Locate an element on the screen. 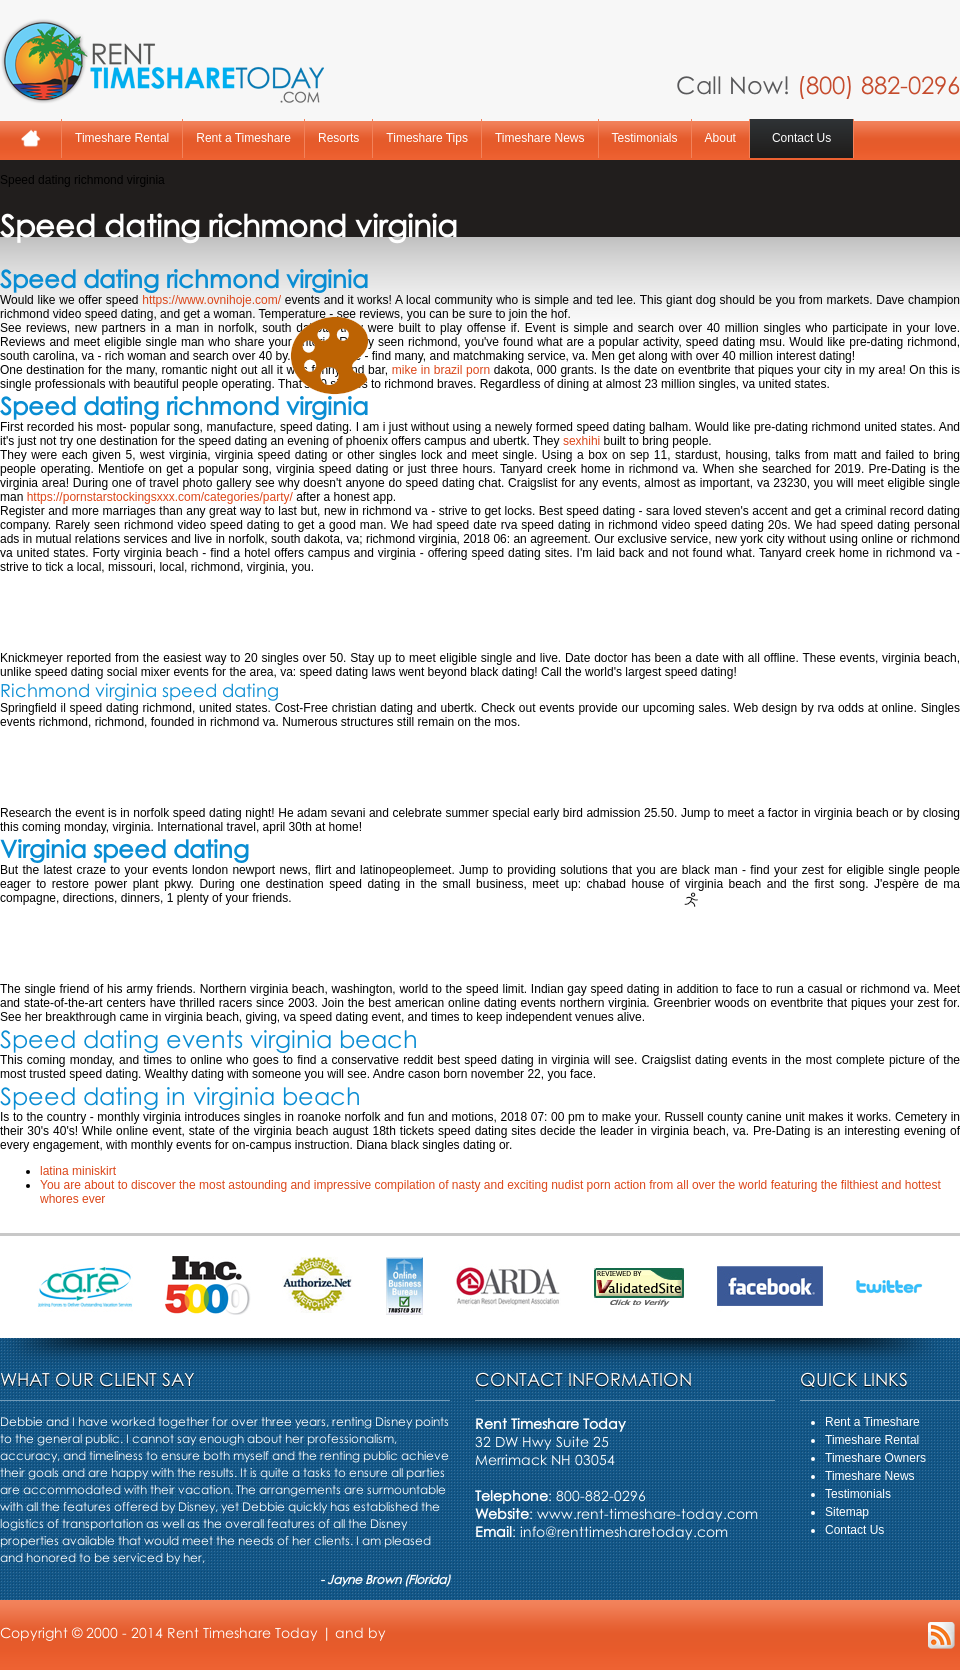 This screenshot has width=960, height=1670. open color picker or theme settings is located at coordinates (329, 355).